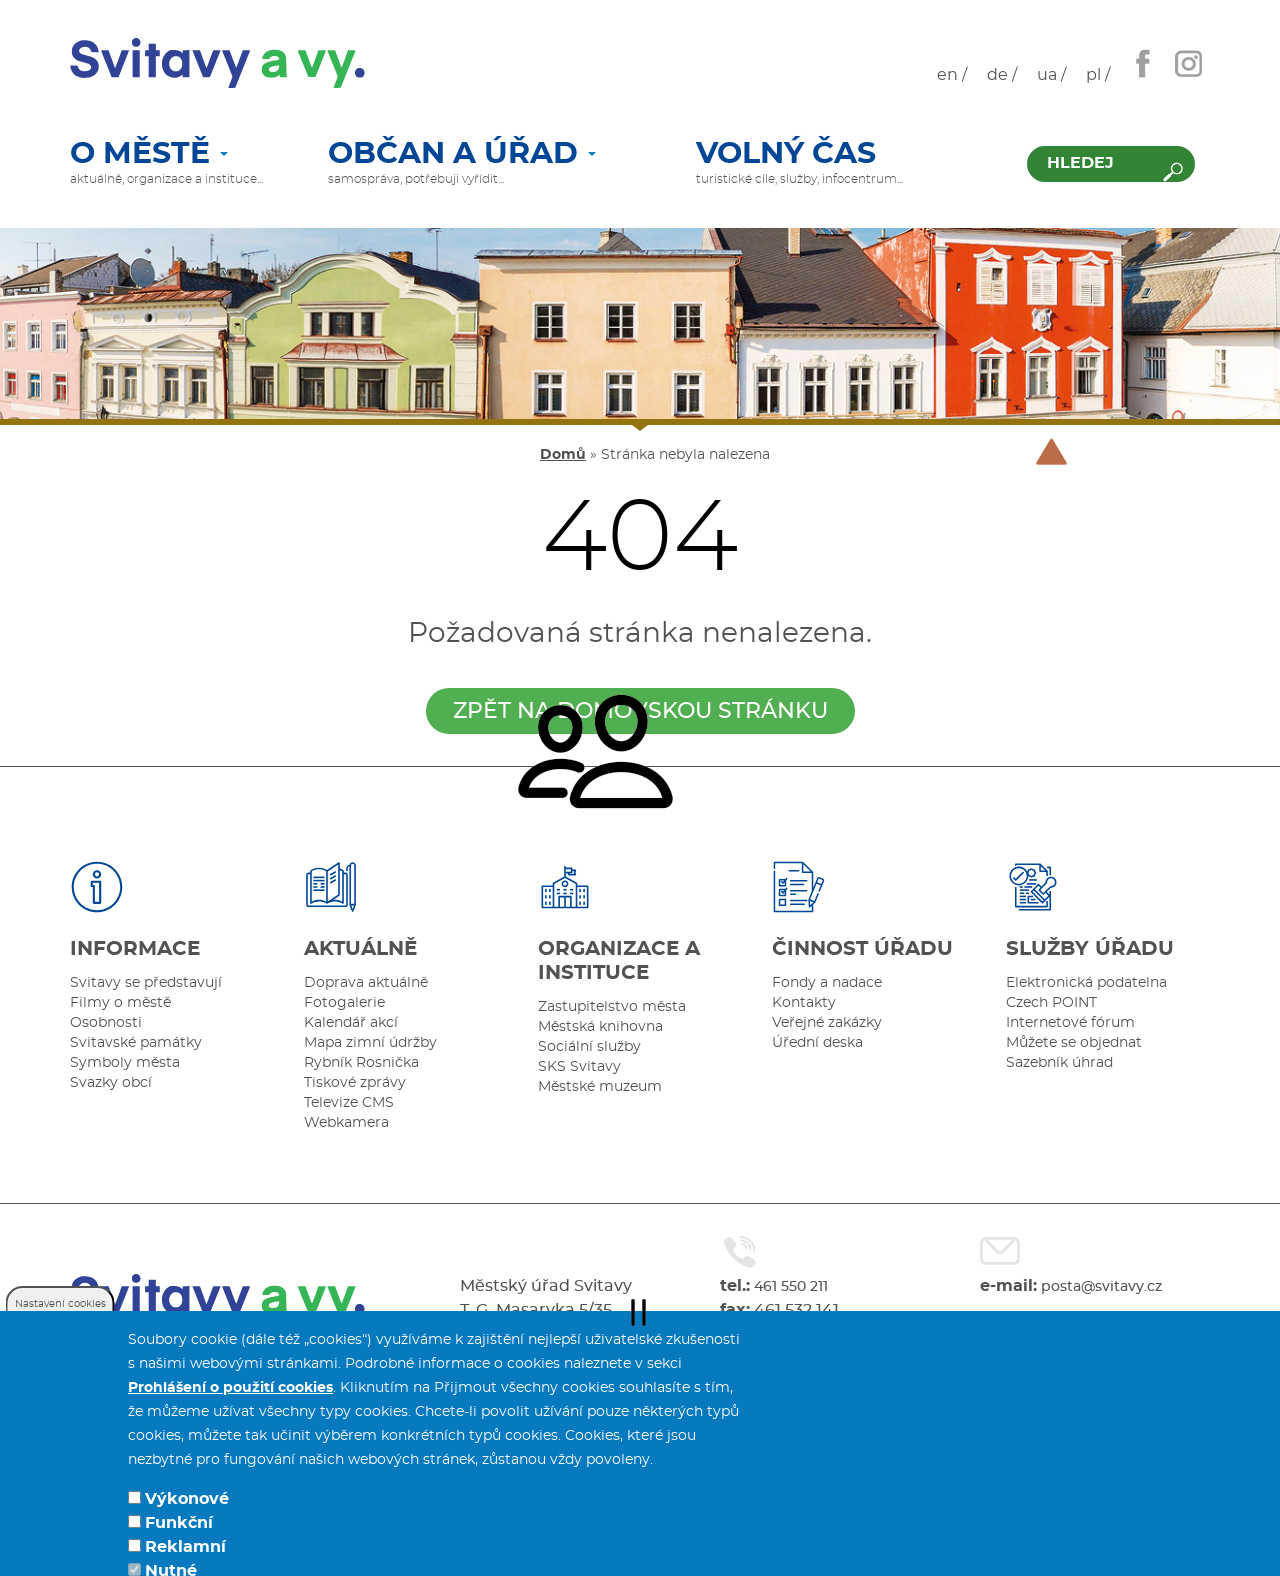 Image resolution: width=1280 pixels, height=1576 pixels. I want to click on pause media playback, so click(638, 1312).